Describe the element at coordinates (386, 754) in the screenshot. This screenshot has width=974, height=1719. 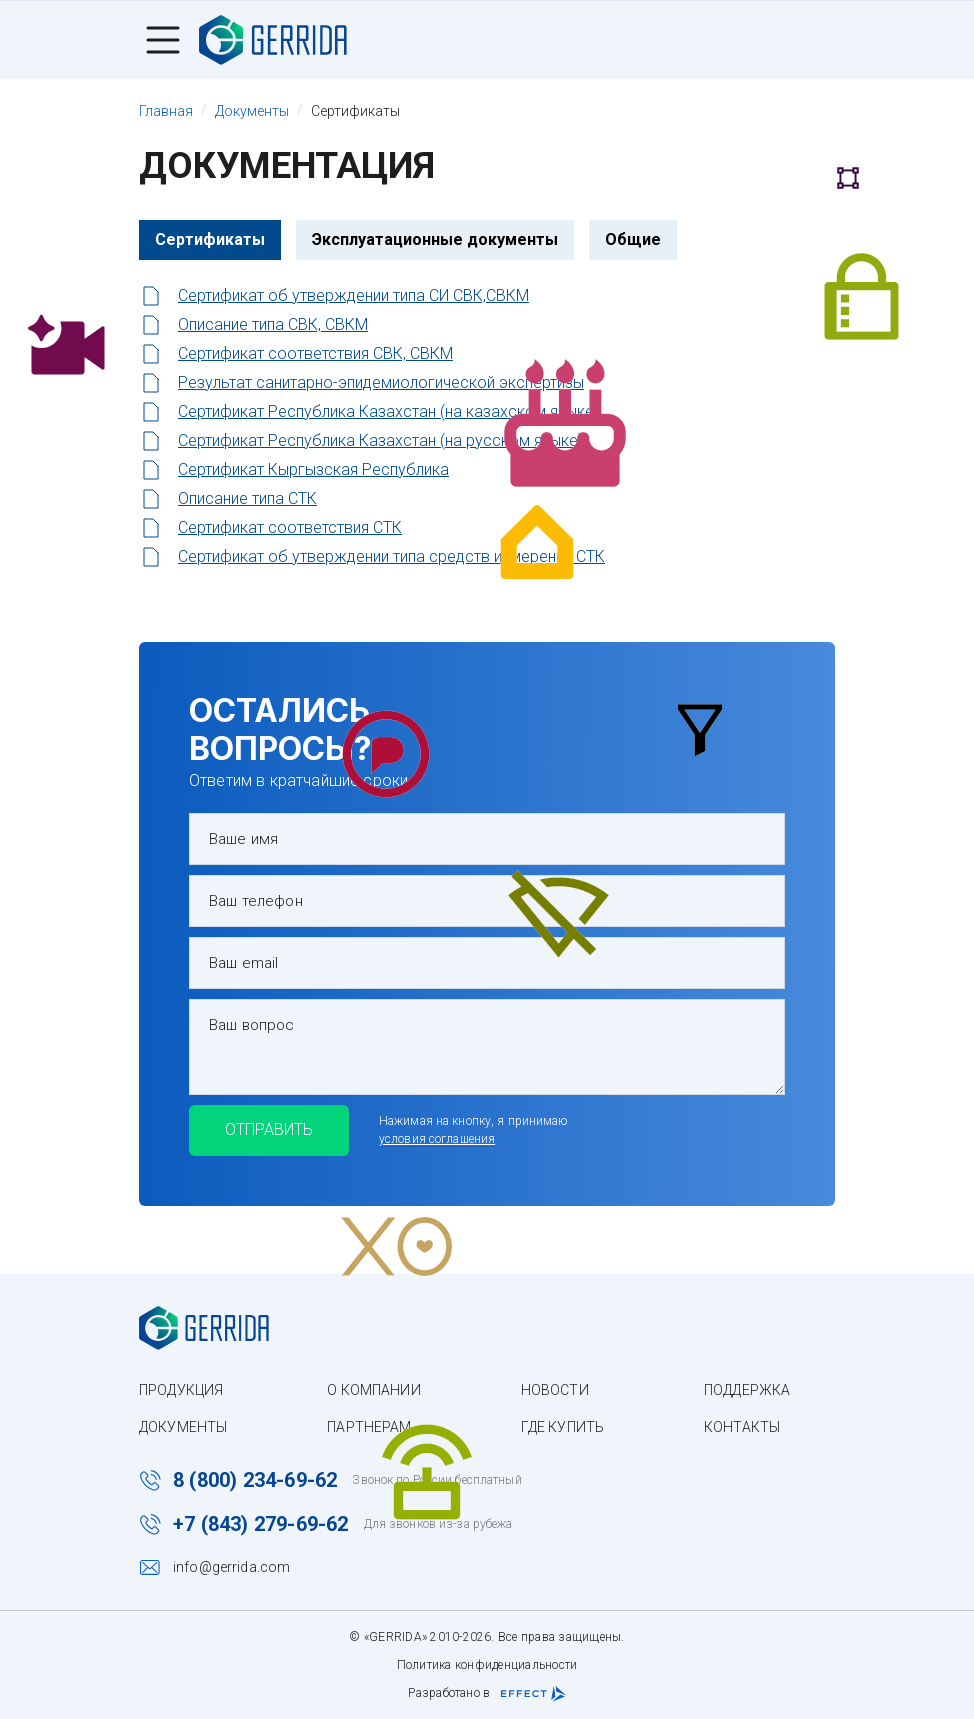
I see `open the pixelfed app` at that location.